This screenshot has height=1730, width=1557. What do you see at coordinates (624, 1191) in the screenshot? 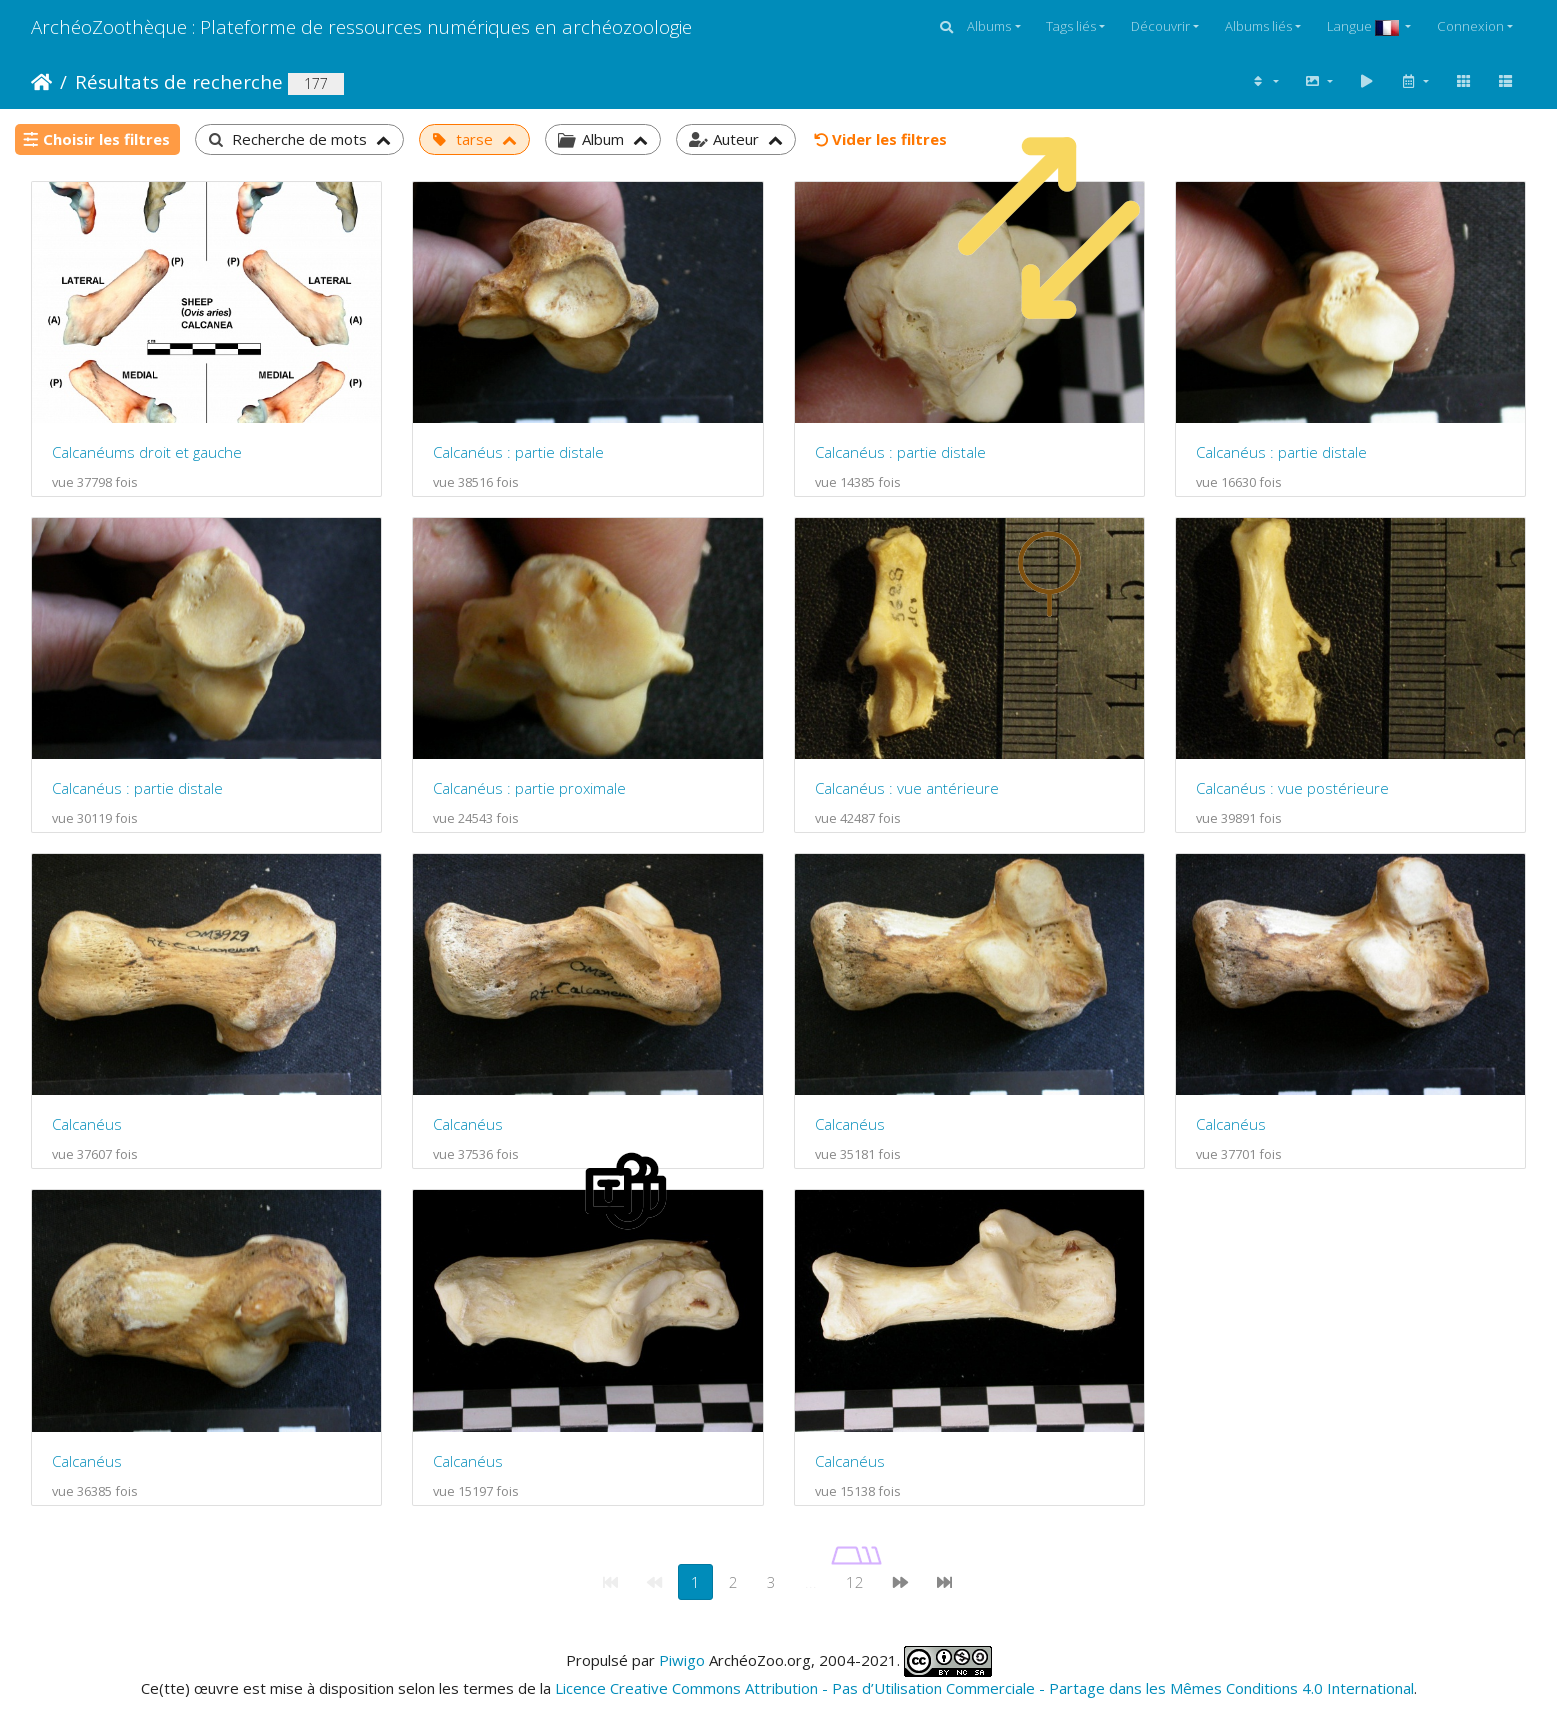
I see `open Microsoft Teams` at bounding box center [624, 1191].